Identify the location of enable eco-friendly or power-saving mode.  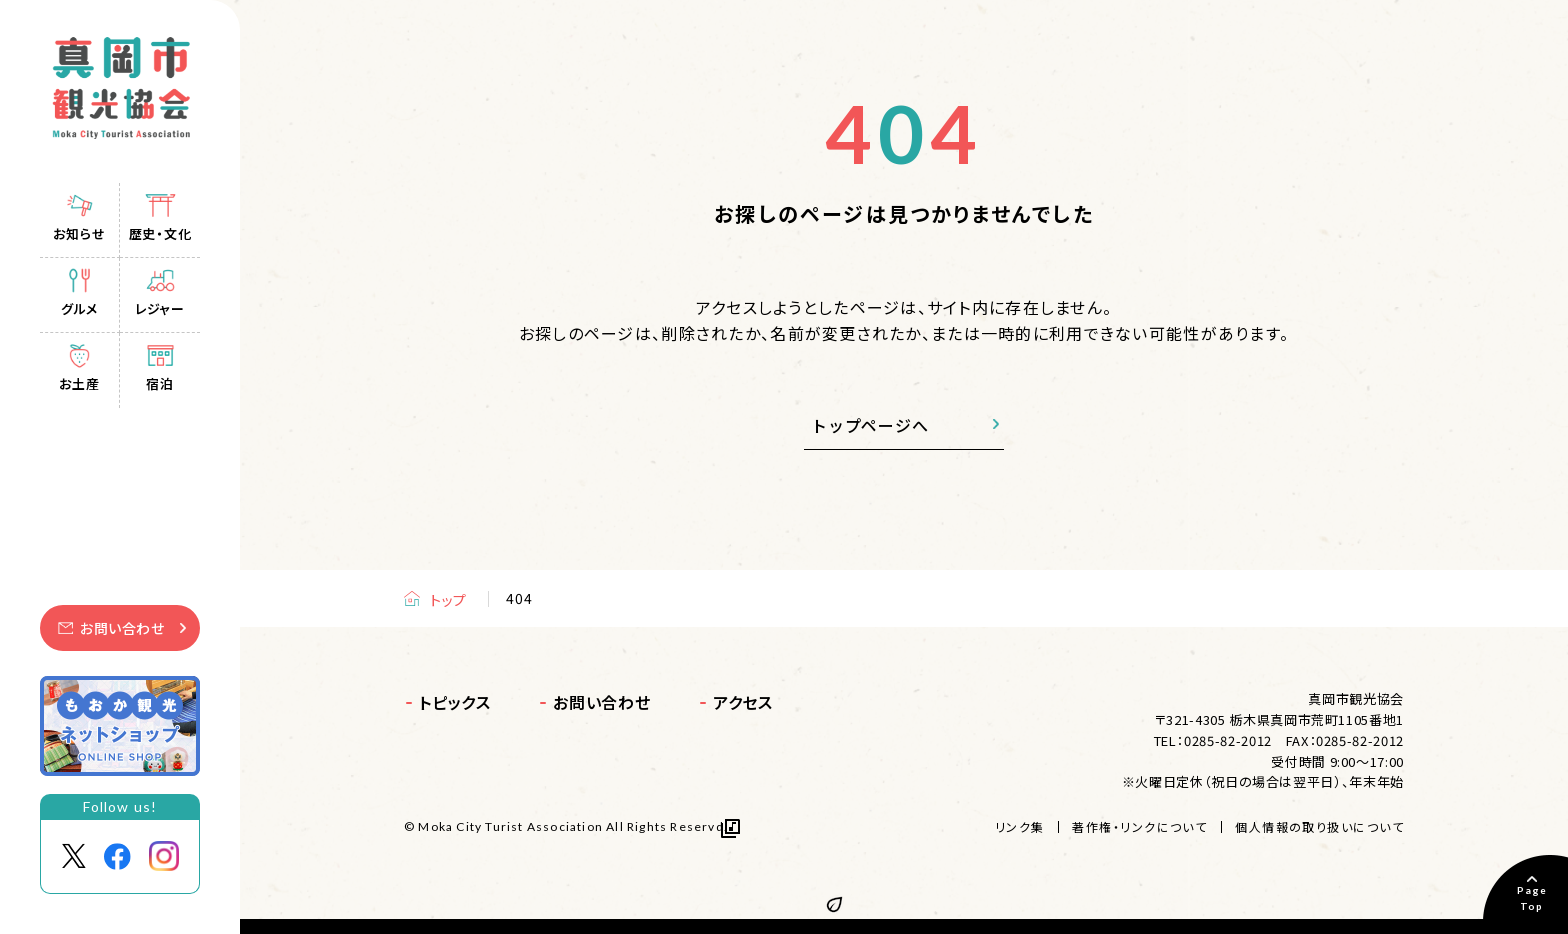
(834, 904).